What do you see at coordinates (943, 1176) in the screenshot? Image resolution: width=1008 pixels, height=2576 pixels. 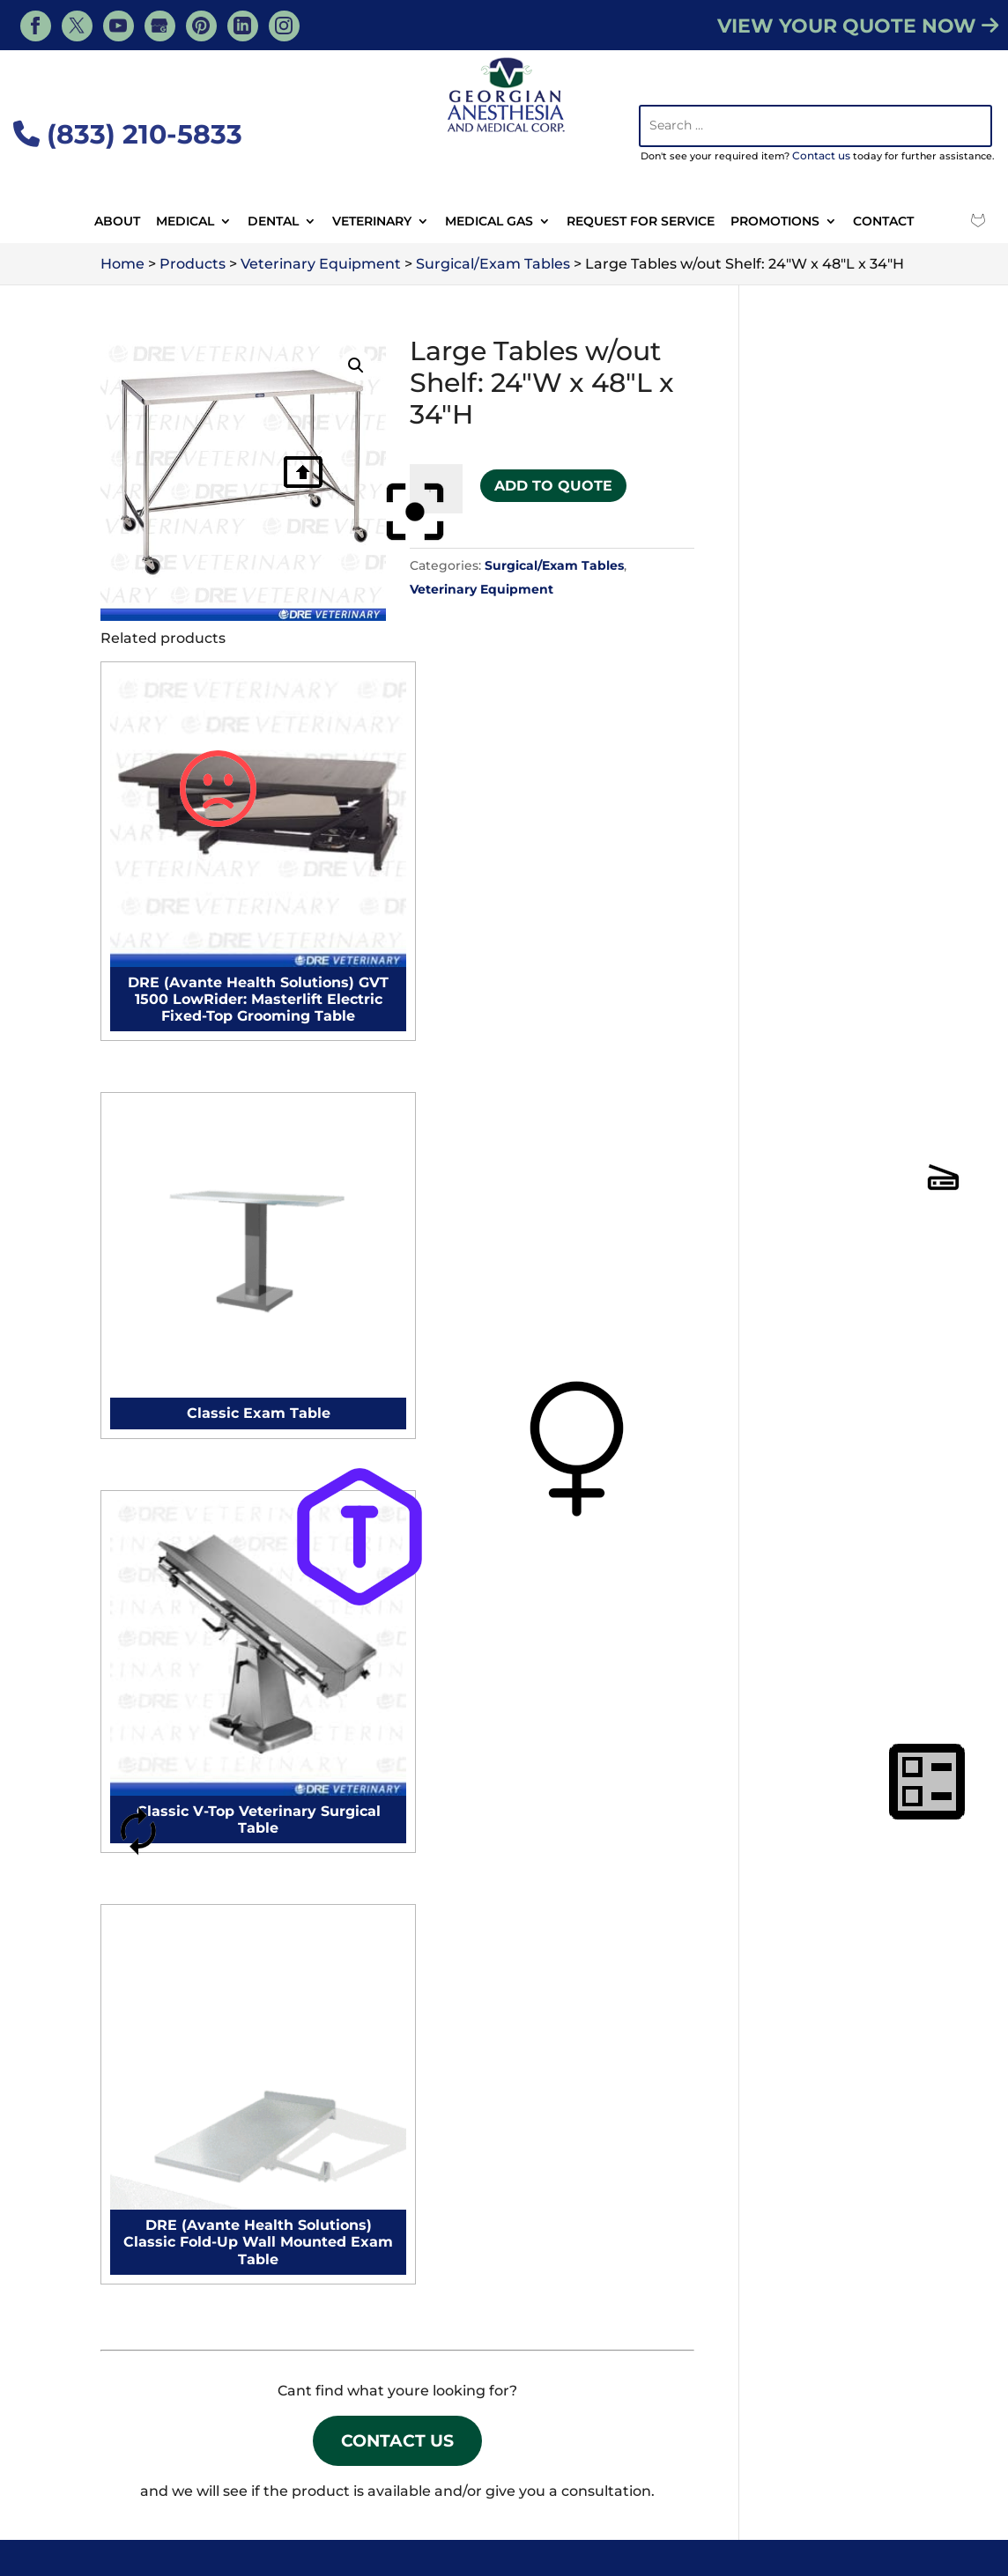 I see `scan a document or image` at bounding box center [943, 1176].